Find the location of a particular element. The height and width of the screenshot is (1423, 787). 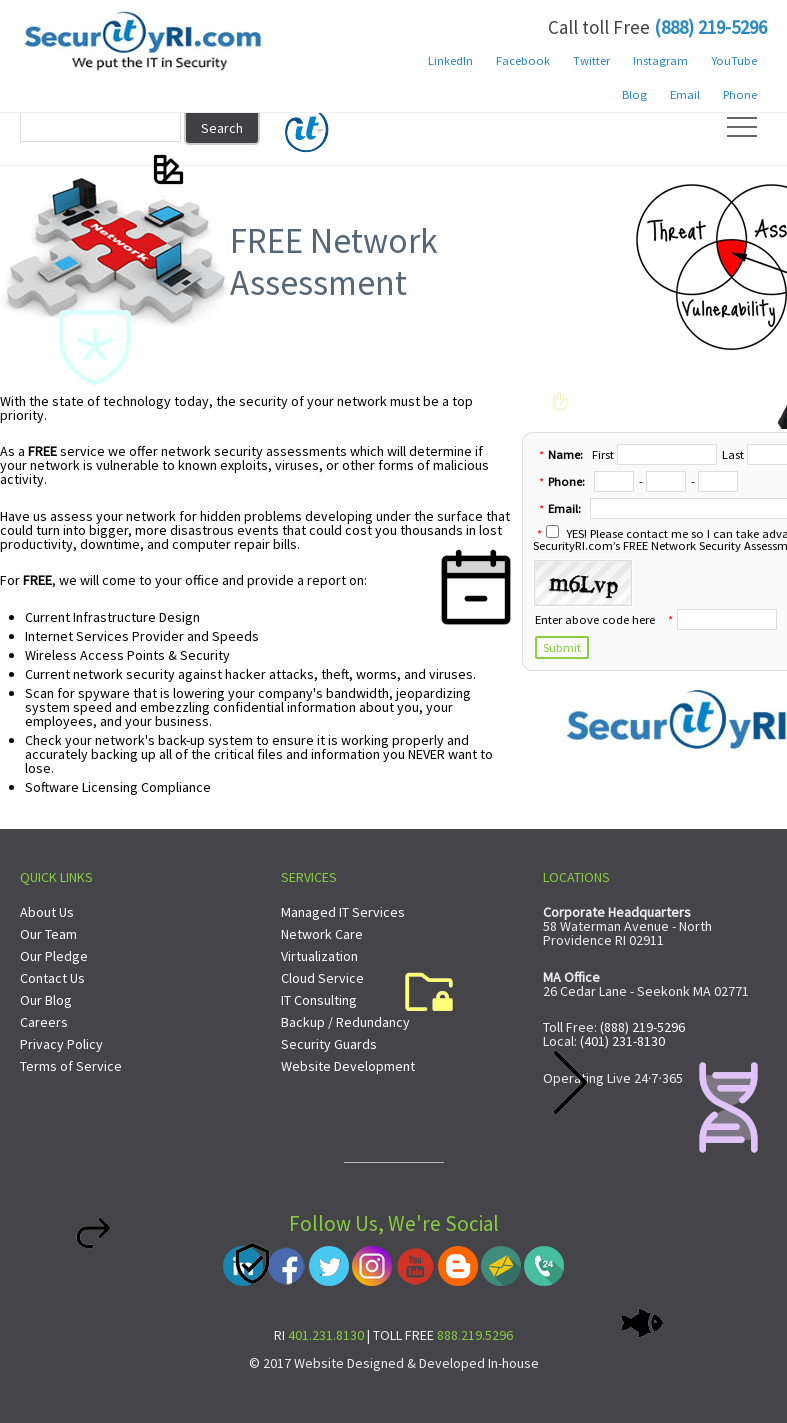

access a password-protected folder is located at coordinates (429, 991).